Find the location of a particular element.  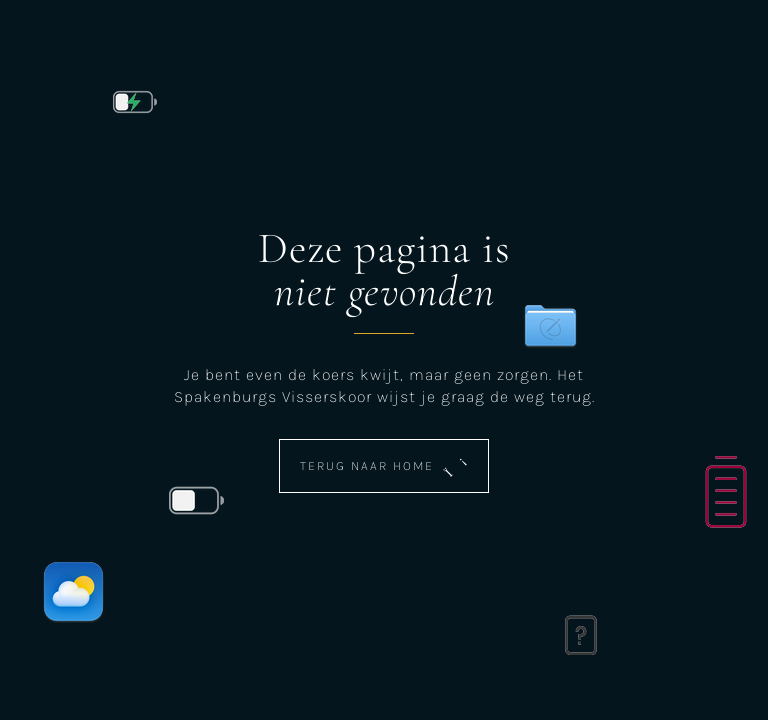

access help documentation is located at coordinates (581, 634).